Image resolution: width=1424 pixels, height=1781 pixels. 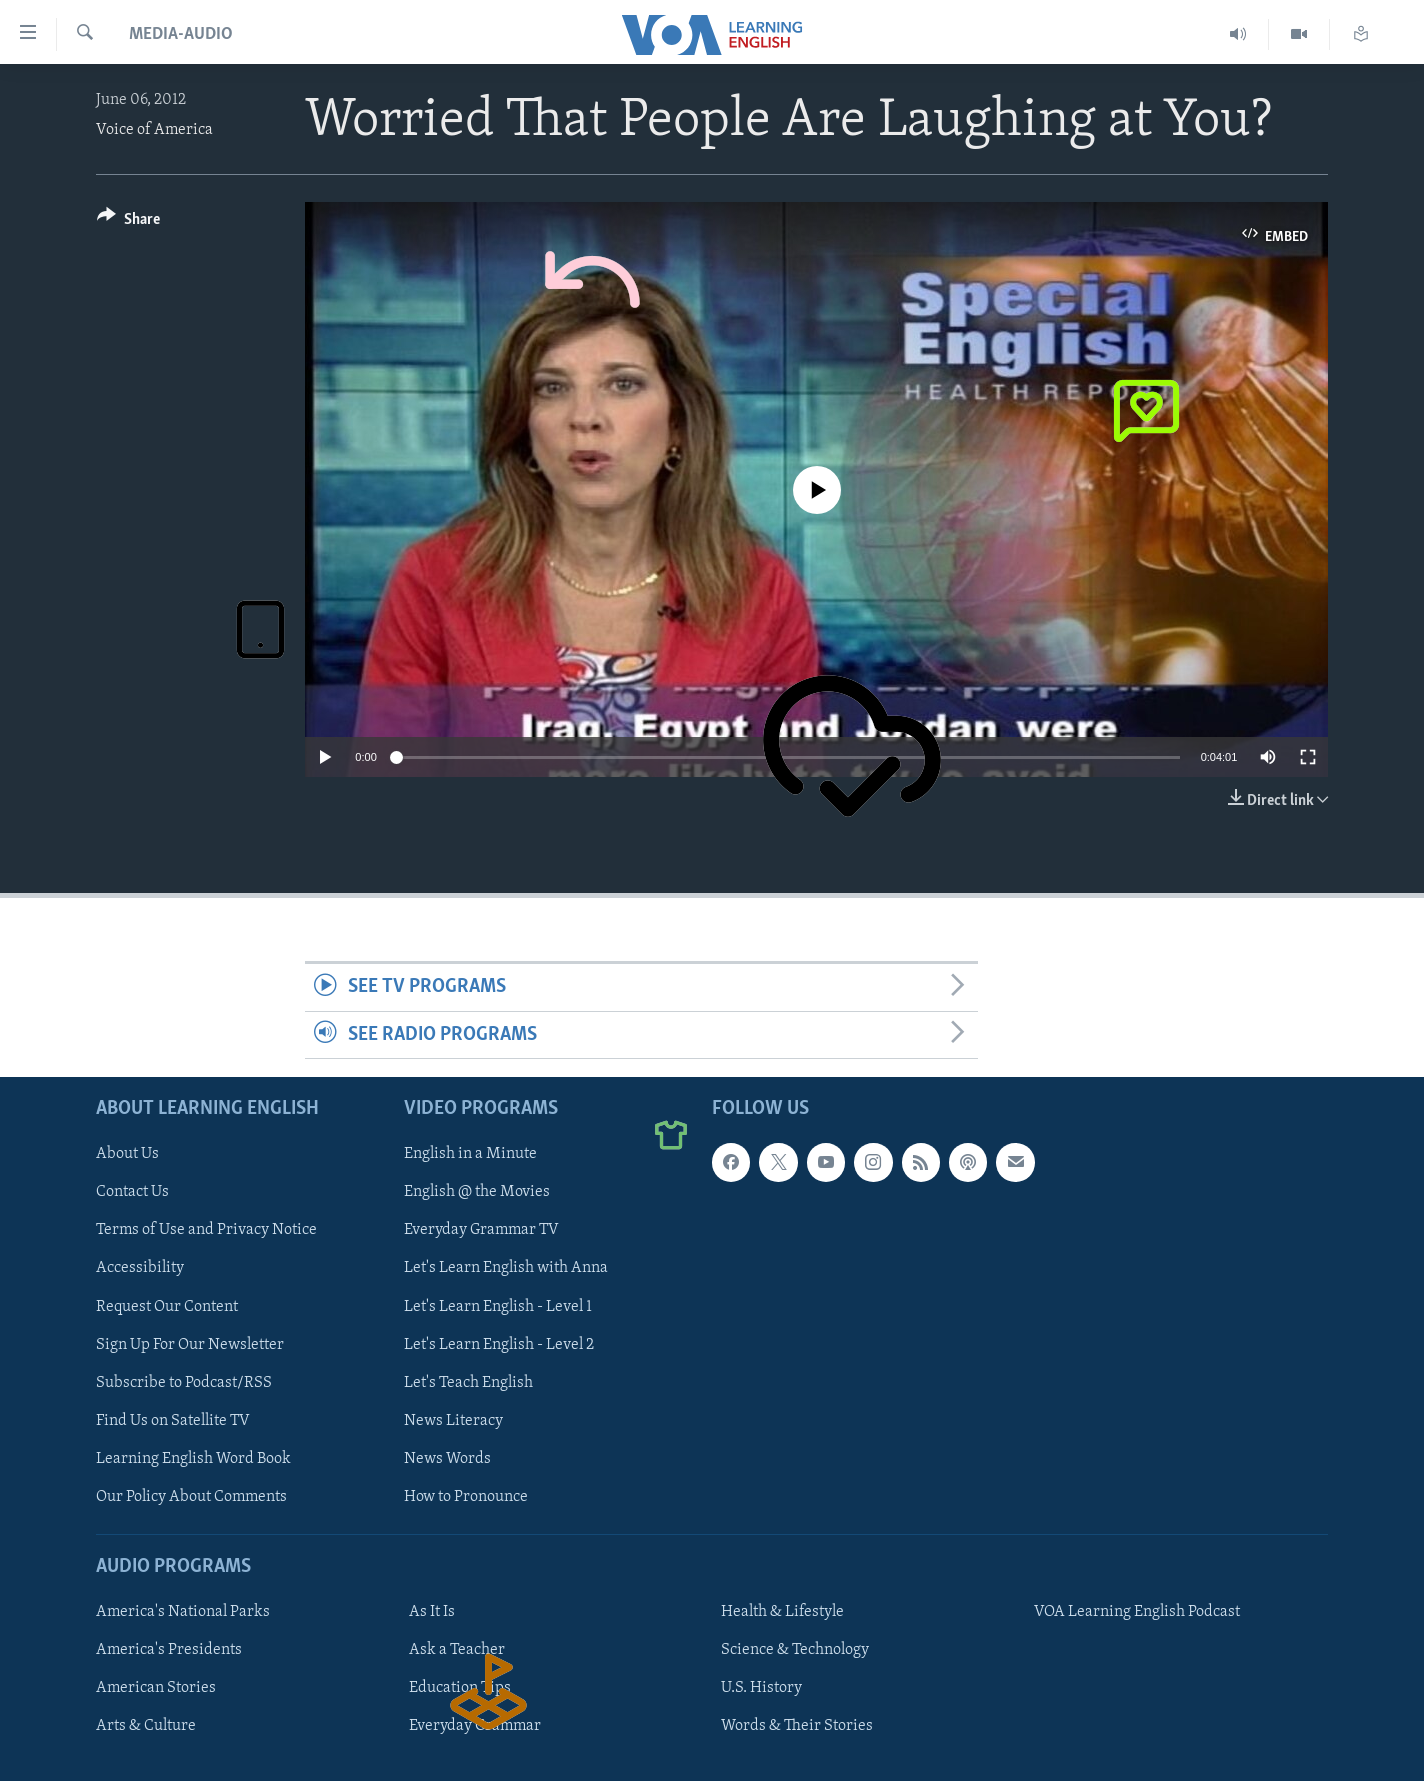 I want to click on undo the last action, so click(x=592, y=279).